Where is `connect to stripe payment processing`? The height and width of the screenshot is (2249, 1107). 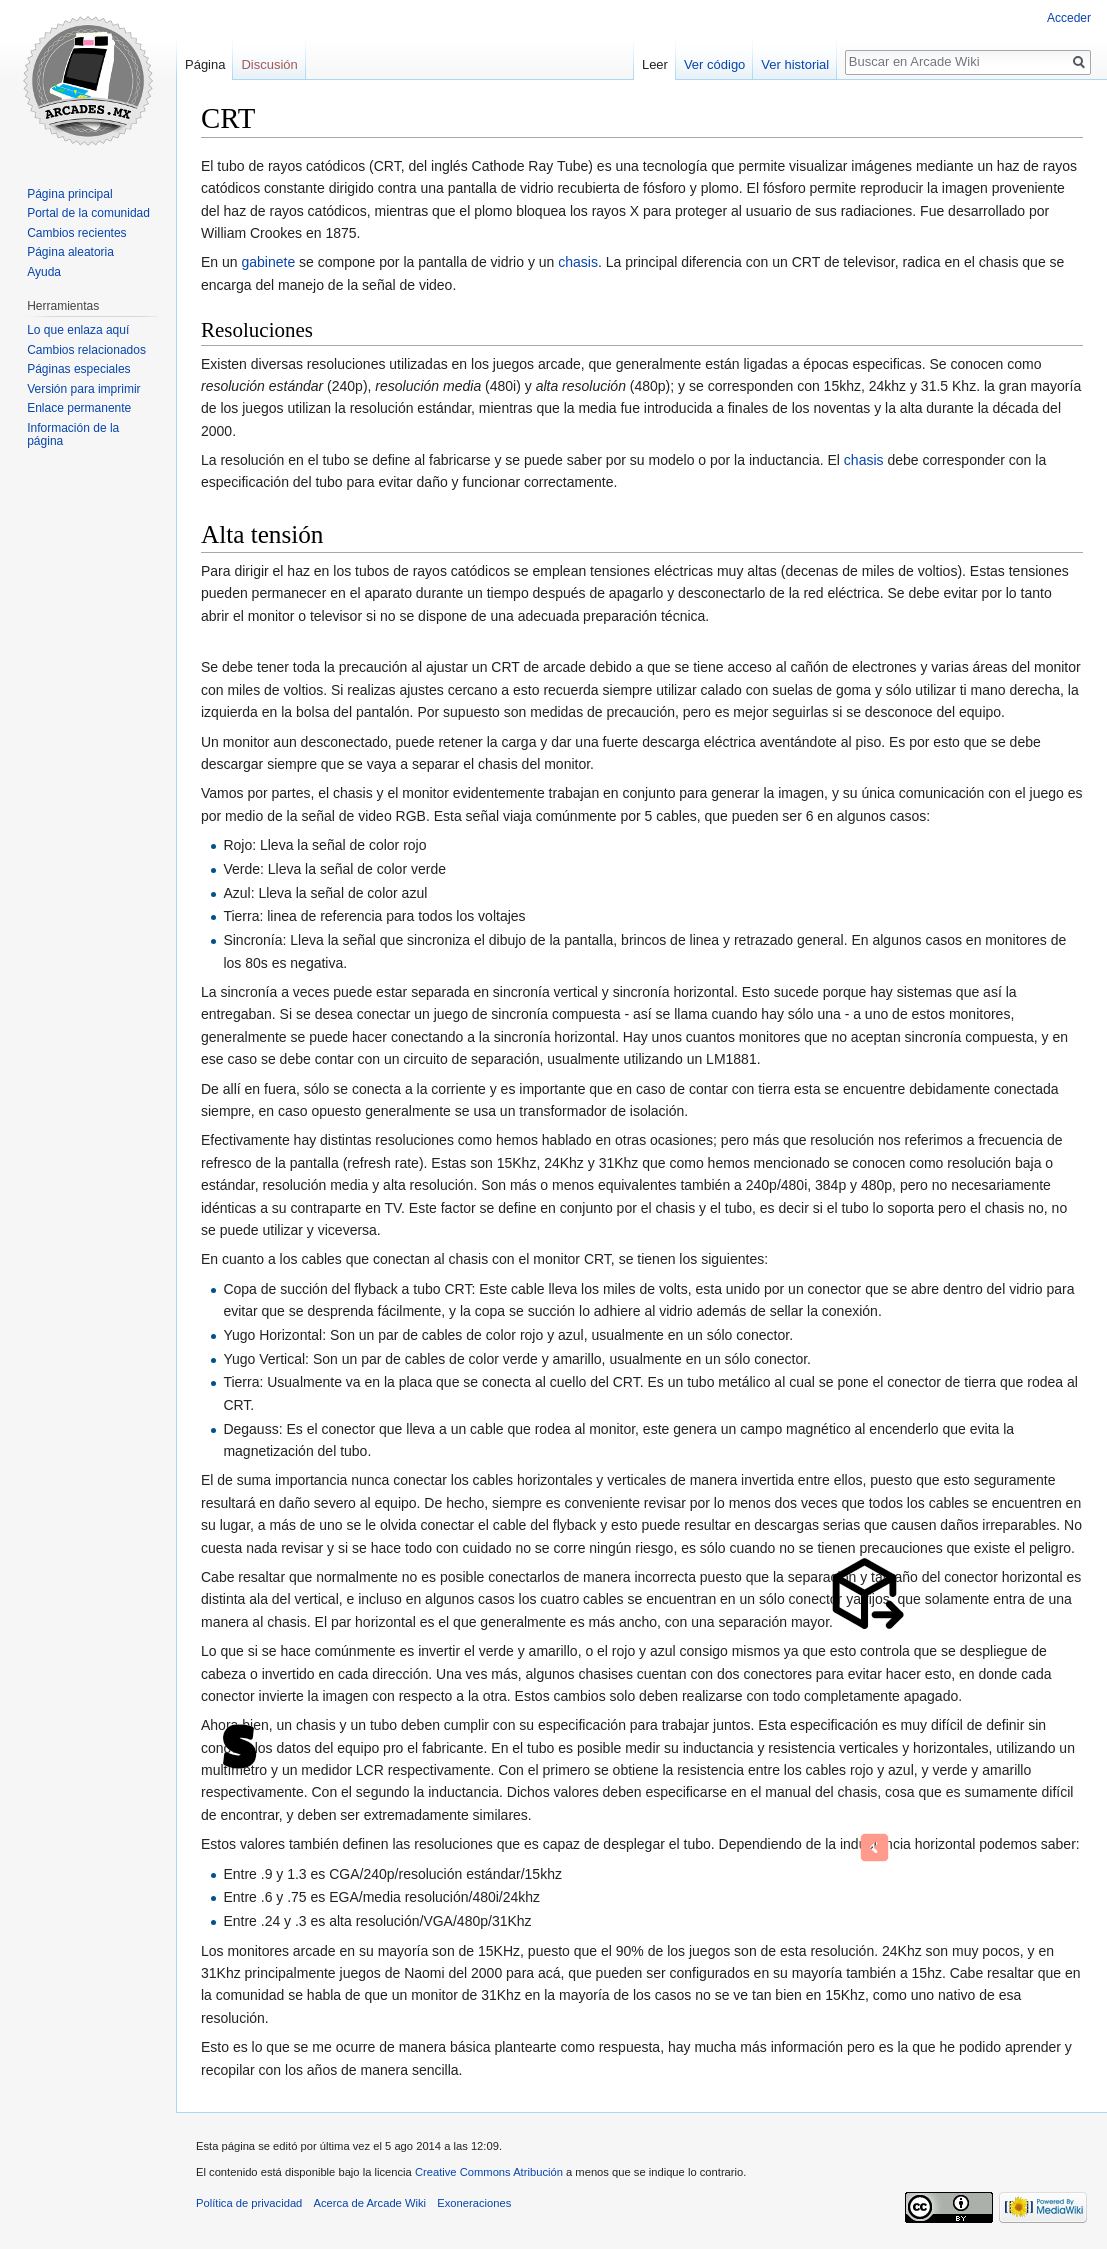
connect to stripe payment processing is located at coordinates (238, 1746).